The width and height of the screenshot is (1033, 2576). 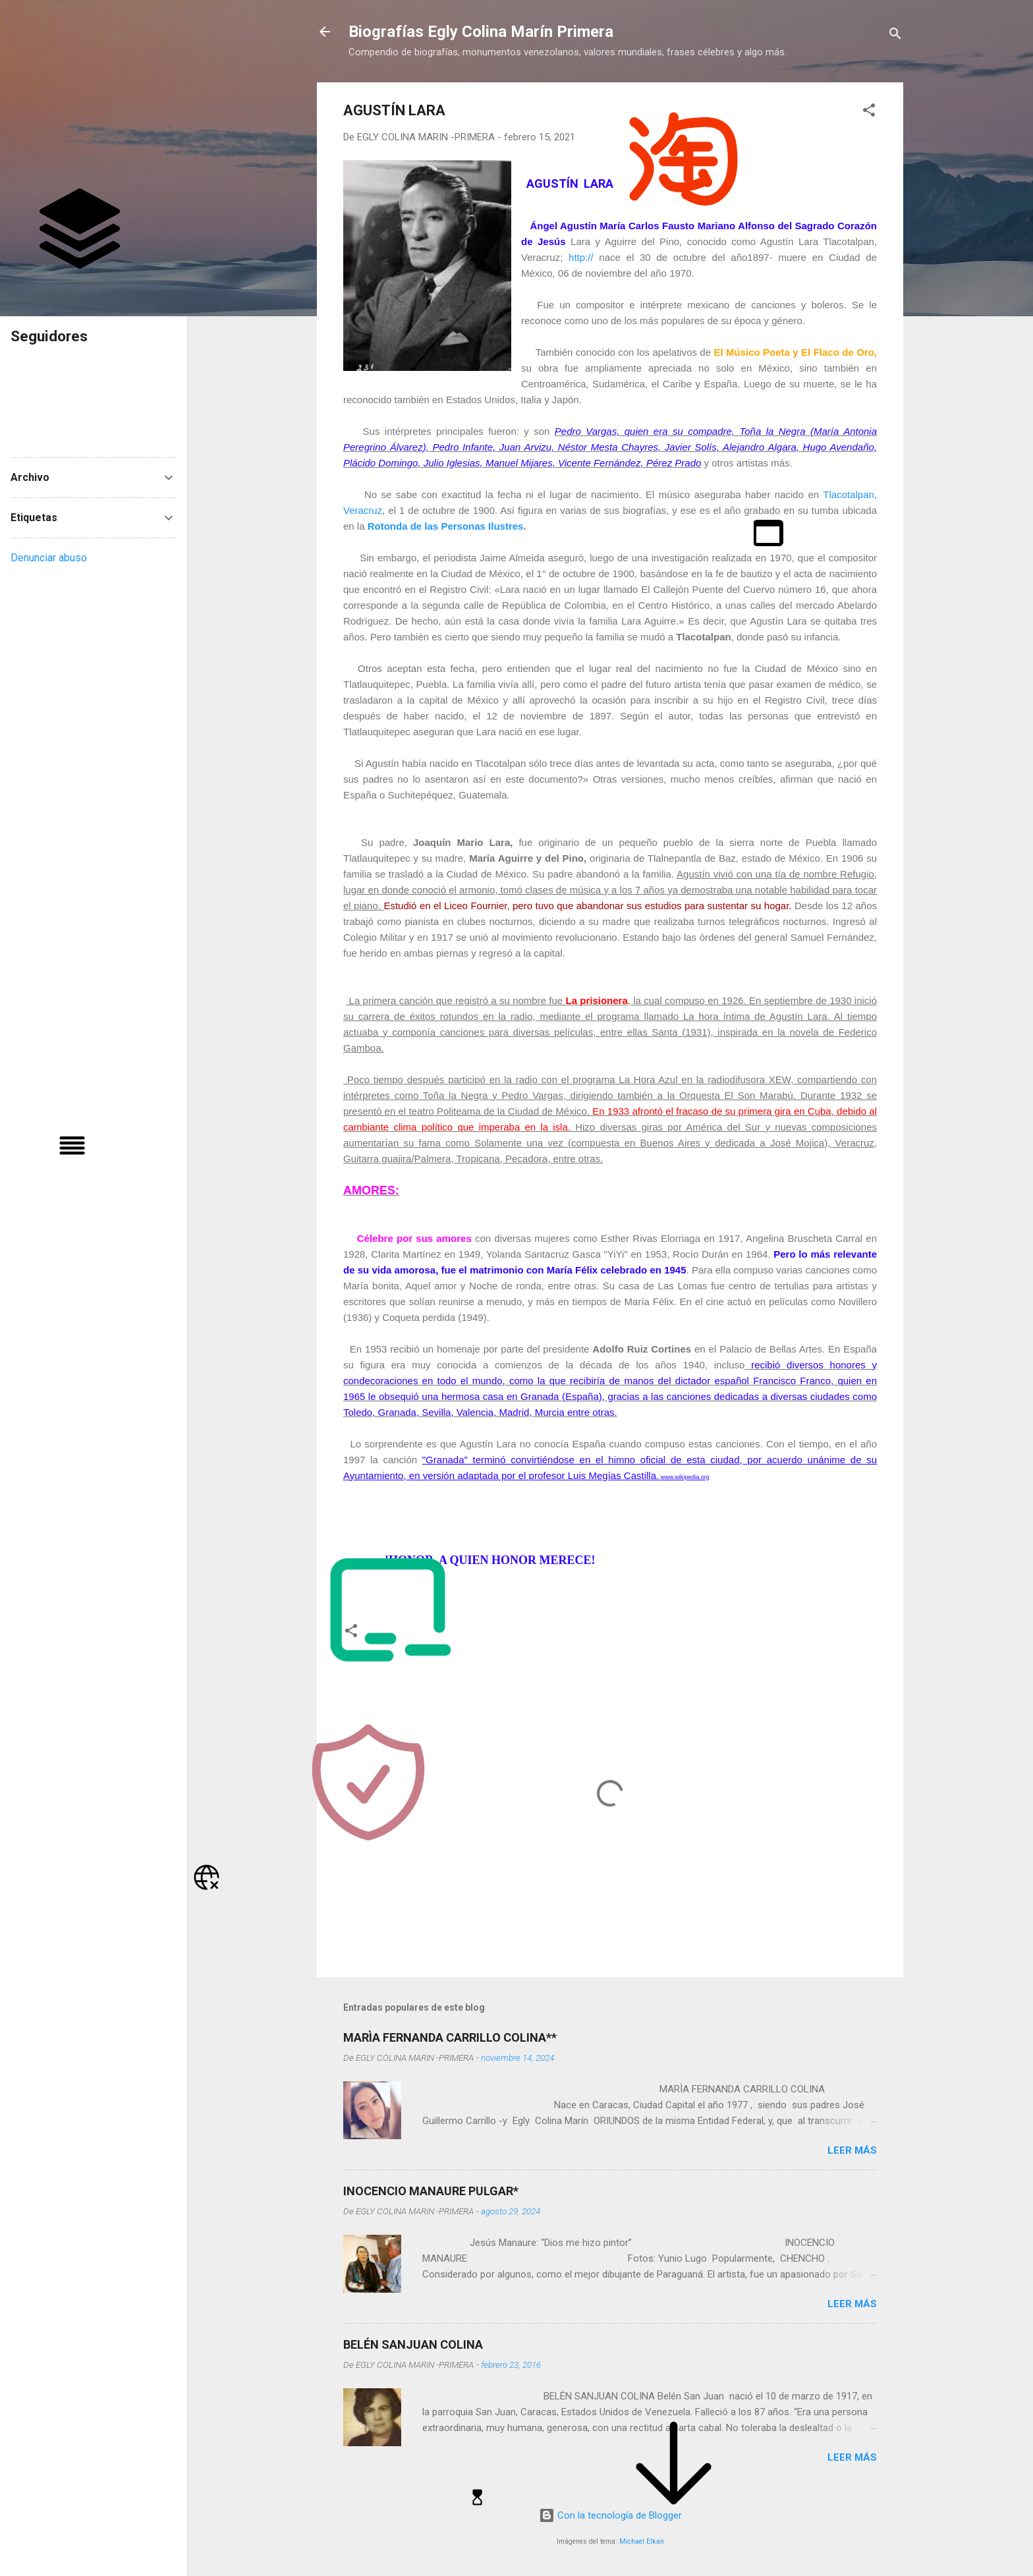 What do you see at coordinates (72, 1146) in the screenshot?
I see `justify text alignment` at bounding box center [72, 1146].